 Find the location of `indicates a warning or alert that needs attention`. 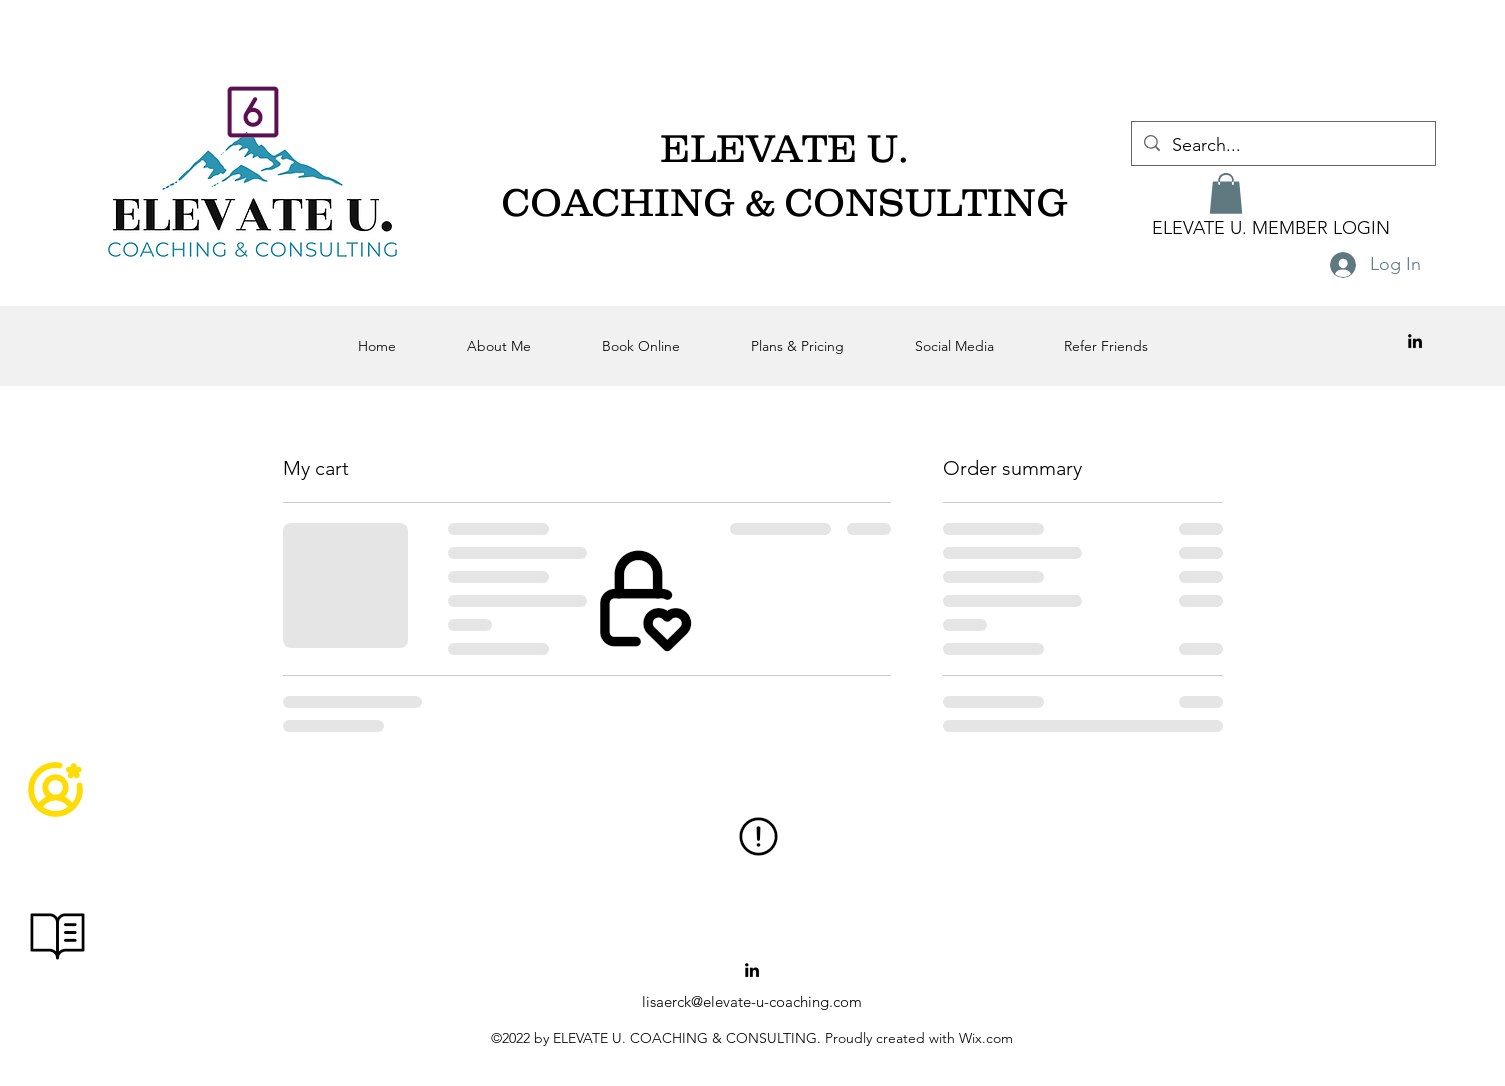

indicates a warning or alert that needs attention is located at coordinates (758, 836).